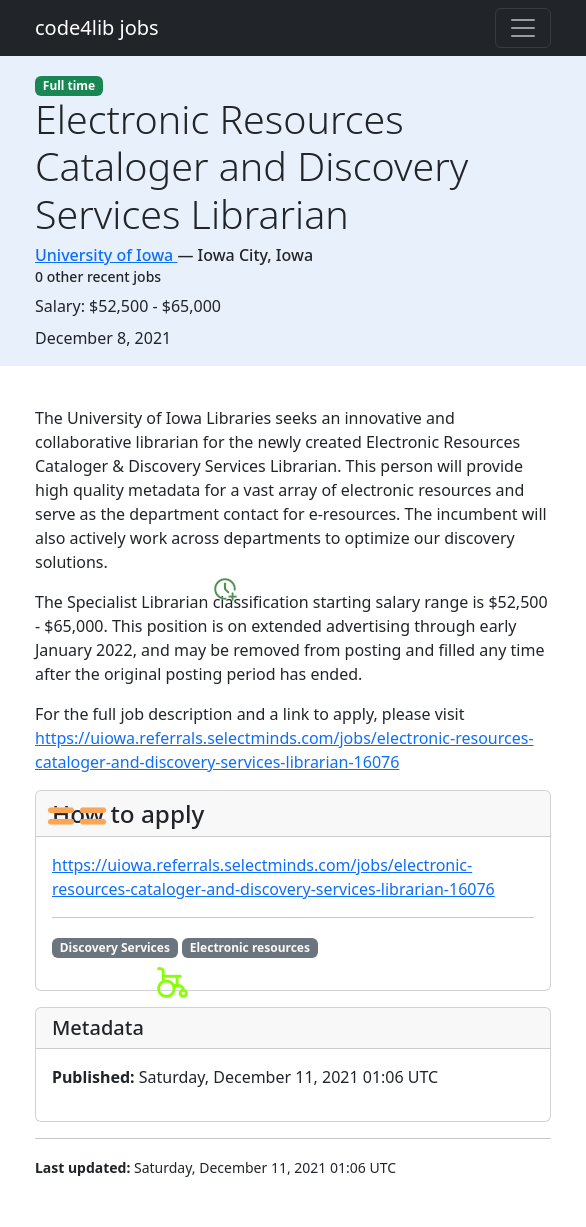 This screenshot has height=1227, width=586. I want to click on indicates wheelchair accessibility available, so click(172, 982).